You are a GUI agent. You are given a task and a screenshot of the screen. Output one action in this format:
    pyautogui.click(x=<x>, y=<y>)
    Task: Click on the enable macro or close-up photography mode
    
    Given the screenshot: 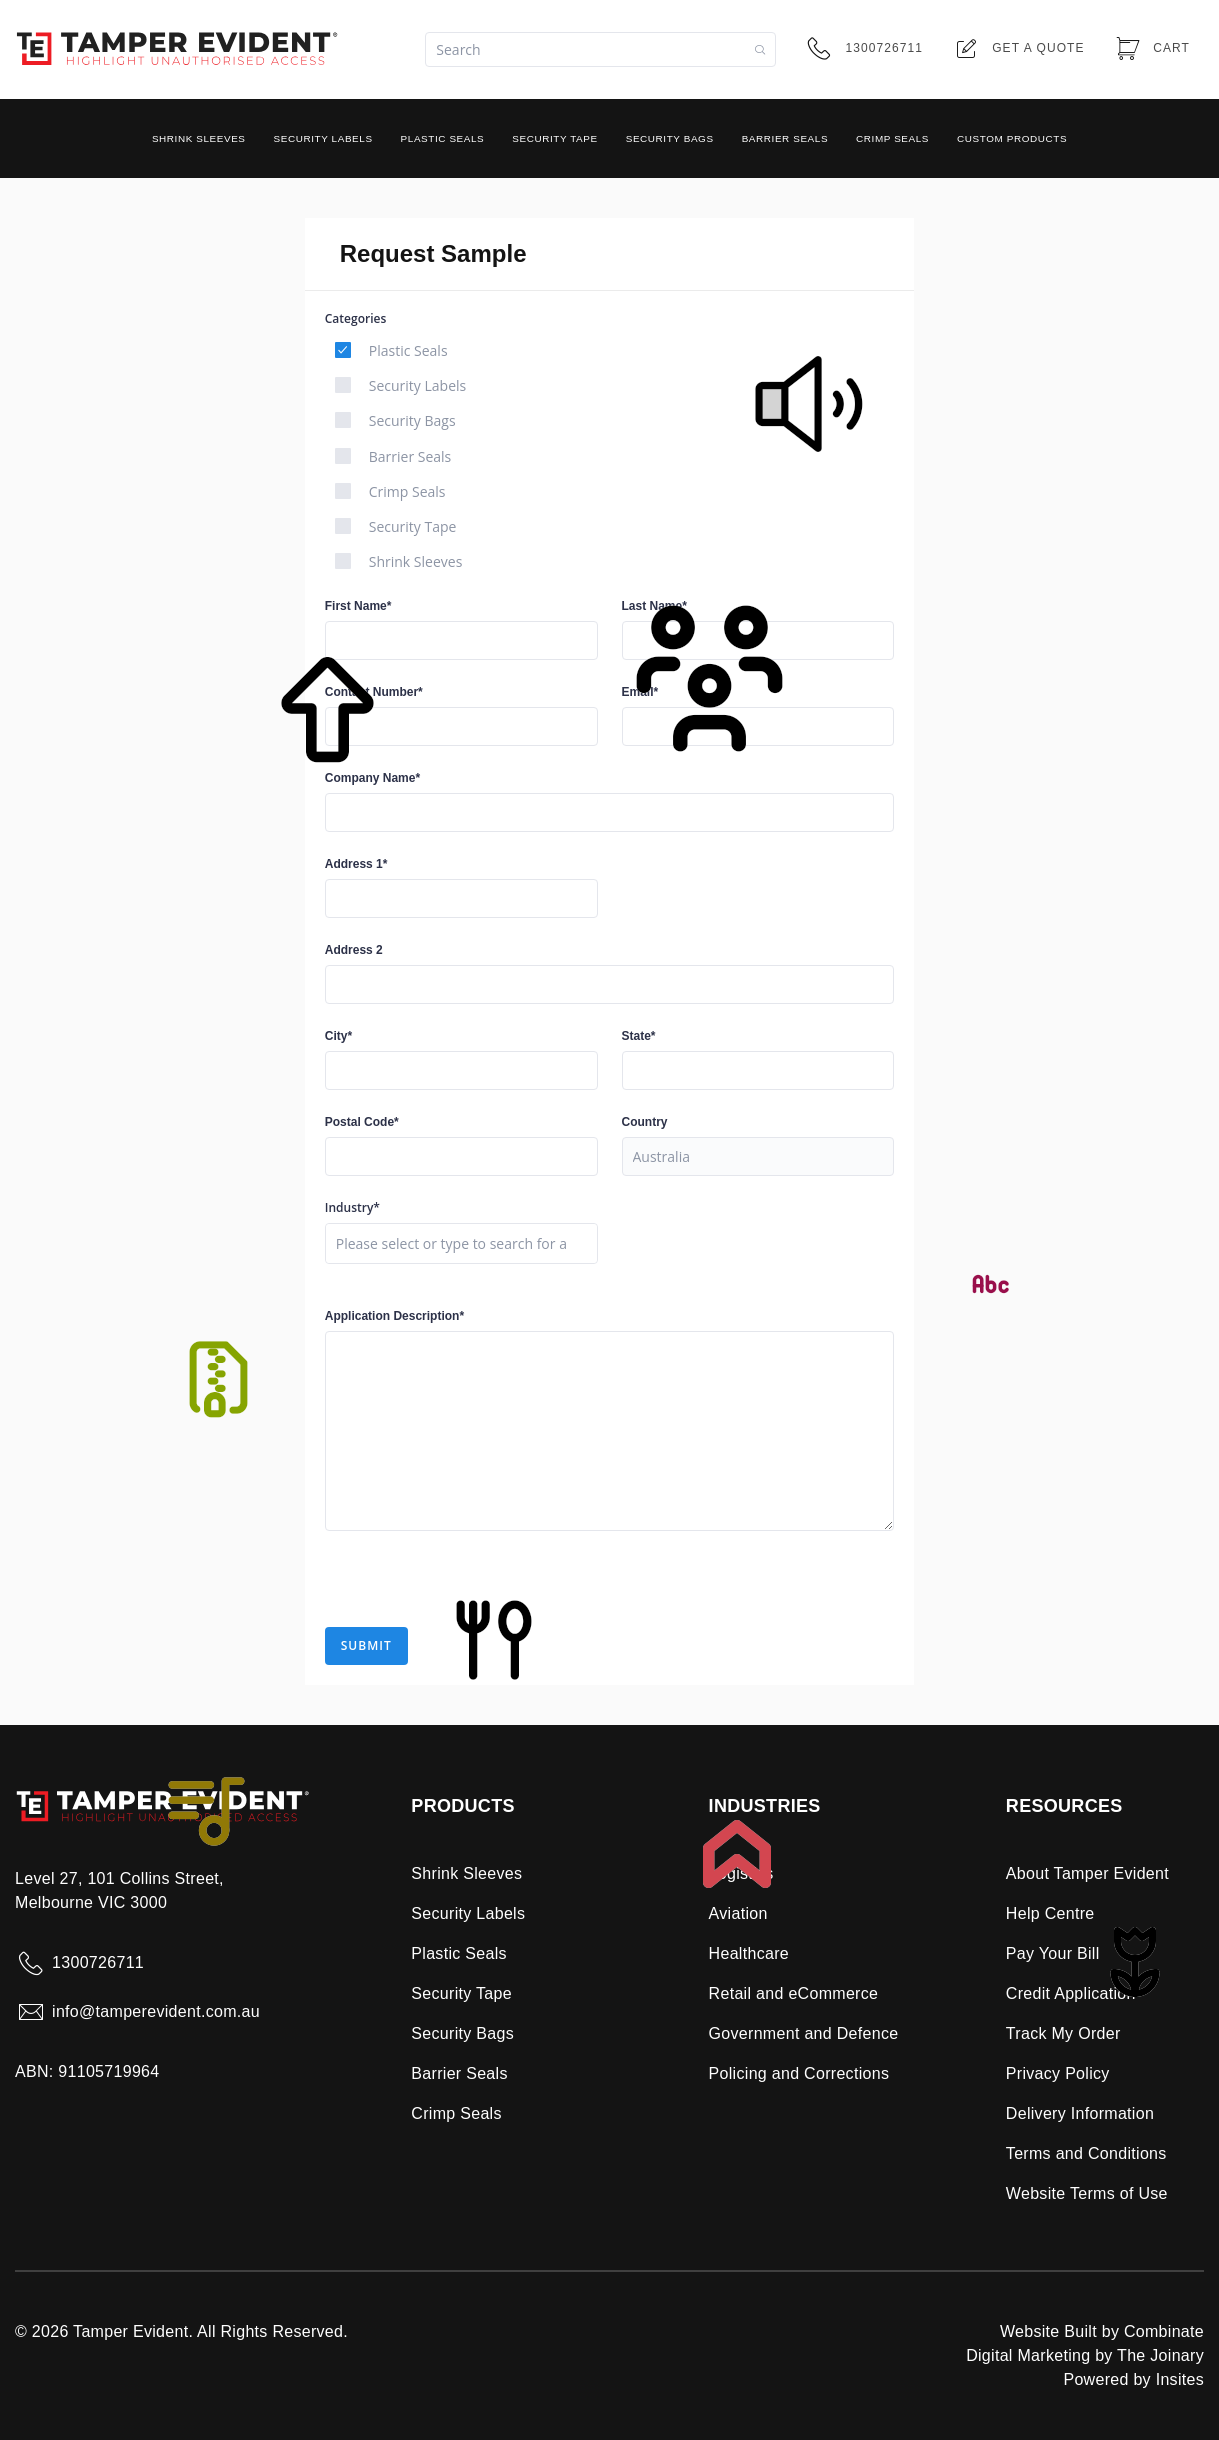 What is the action you would take?
    pyautogui.click(x=1135, y=1962)
    